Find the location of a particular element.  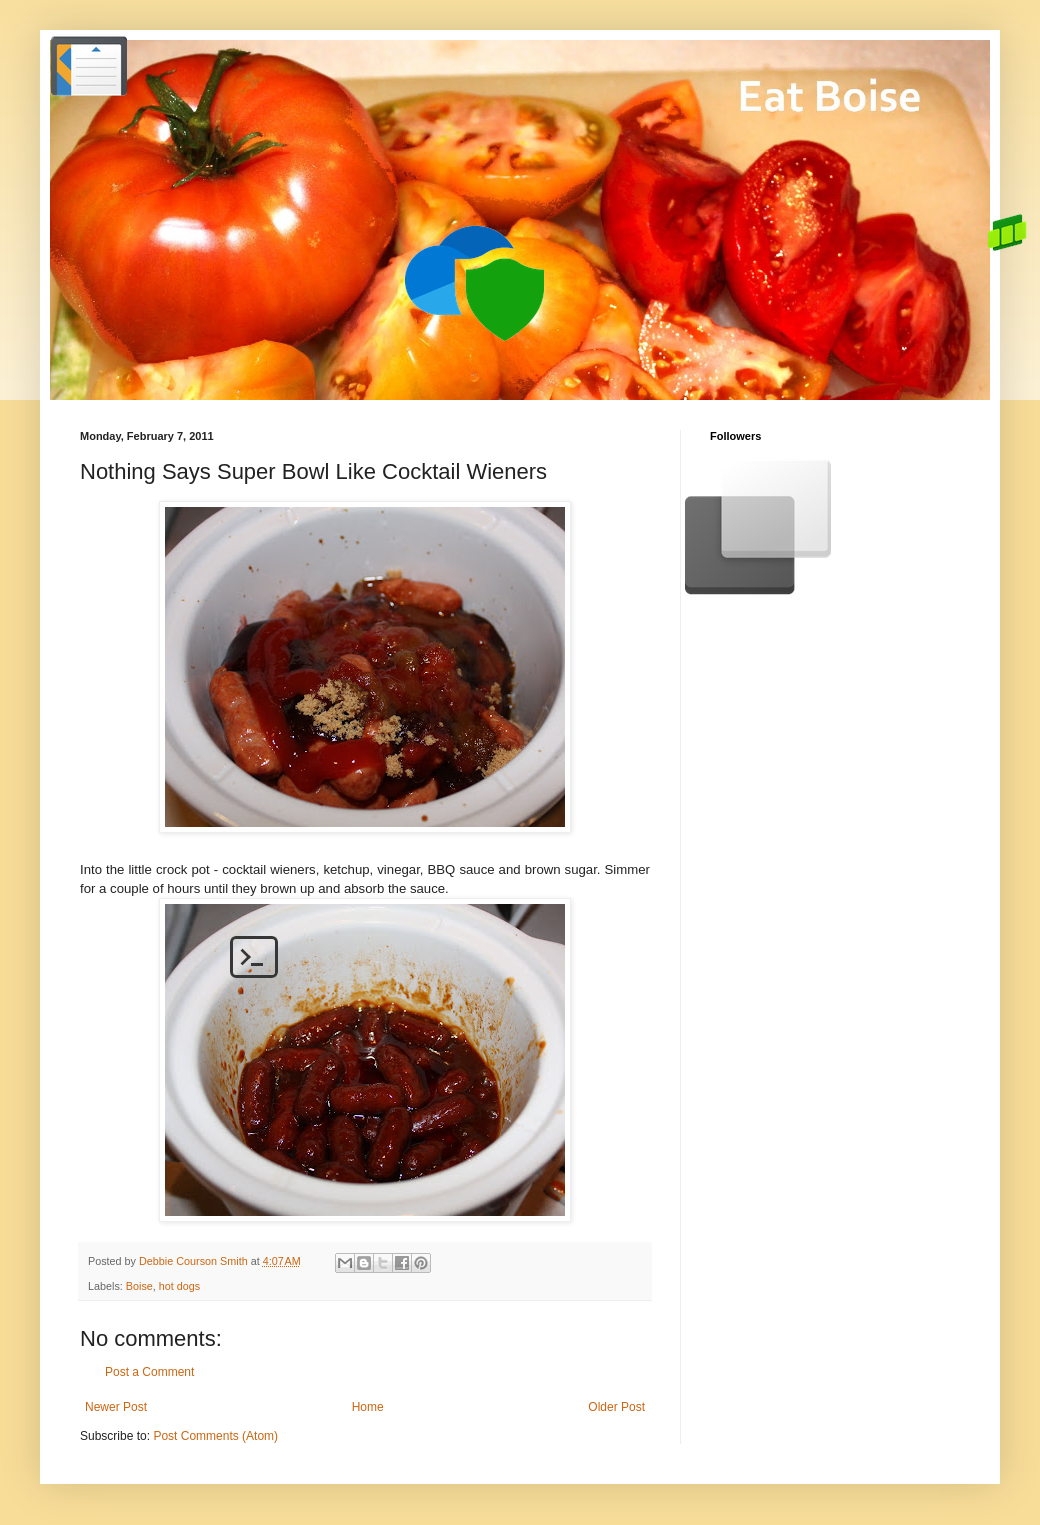

OneDrive file protected by cloud security is located at coordinates (474, 271).